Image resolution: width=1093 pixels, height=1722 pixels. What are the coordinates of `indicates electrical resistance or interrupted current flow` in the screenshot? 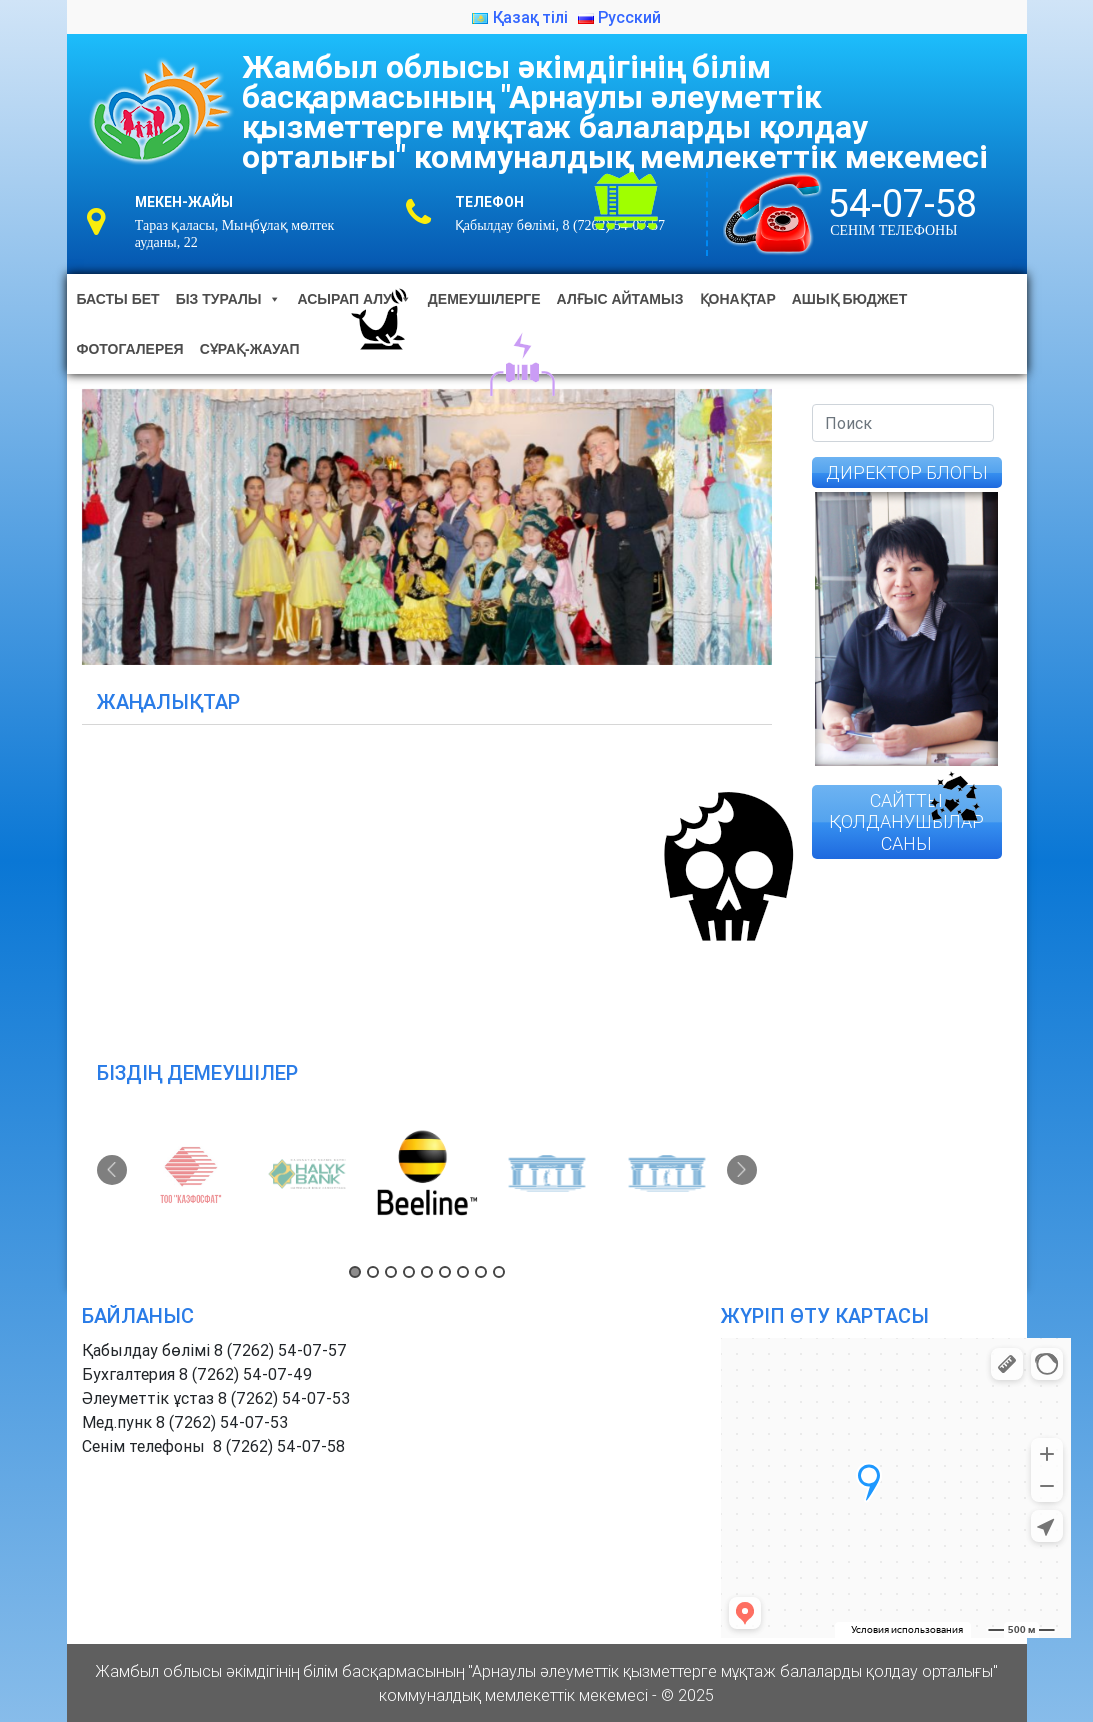 It's located at (522, 363).